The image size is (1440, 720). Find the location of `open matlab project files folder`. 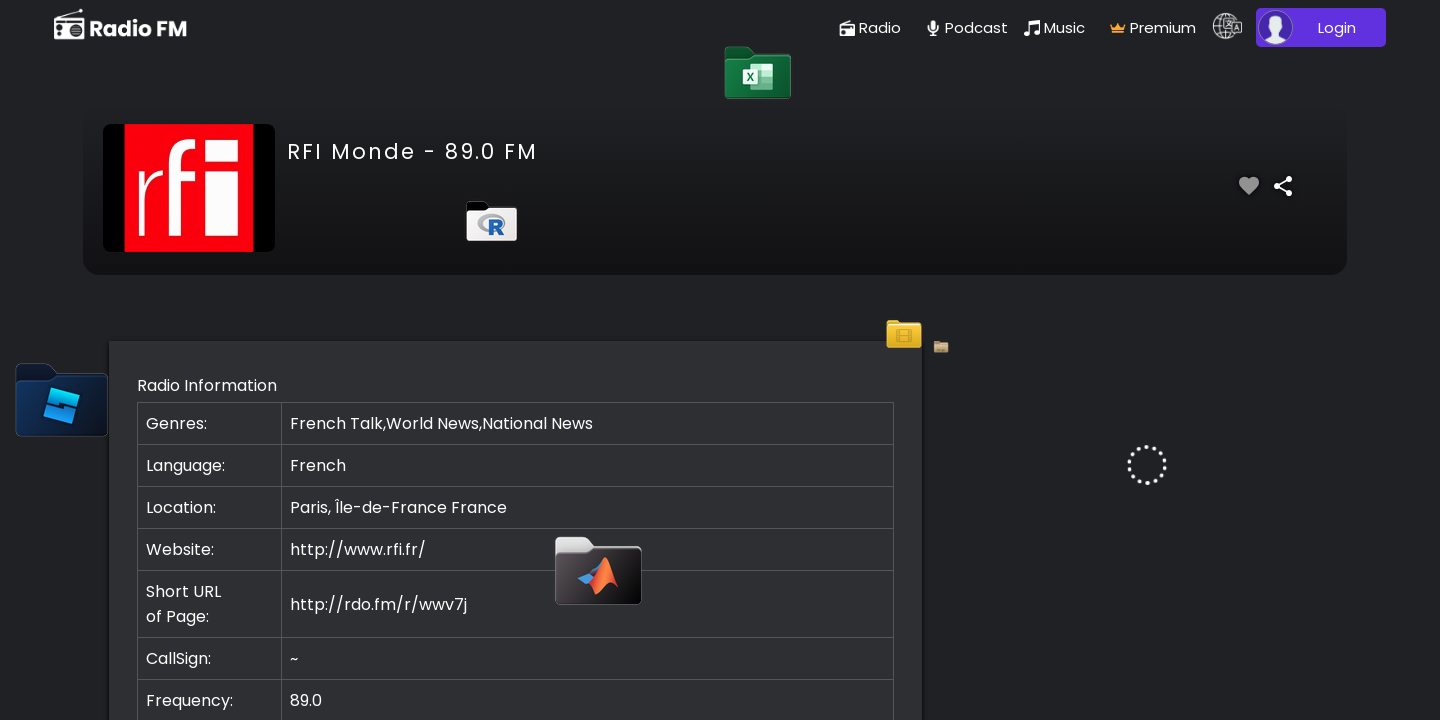

open matlab project files folder is located at coordinates (598, 573).